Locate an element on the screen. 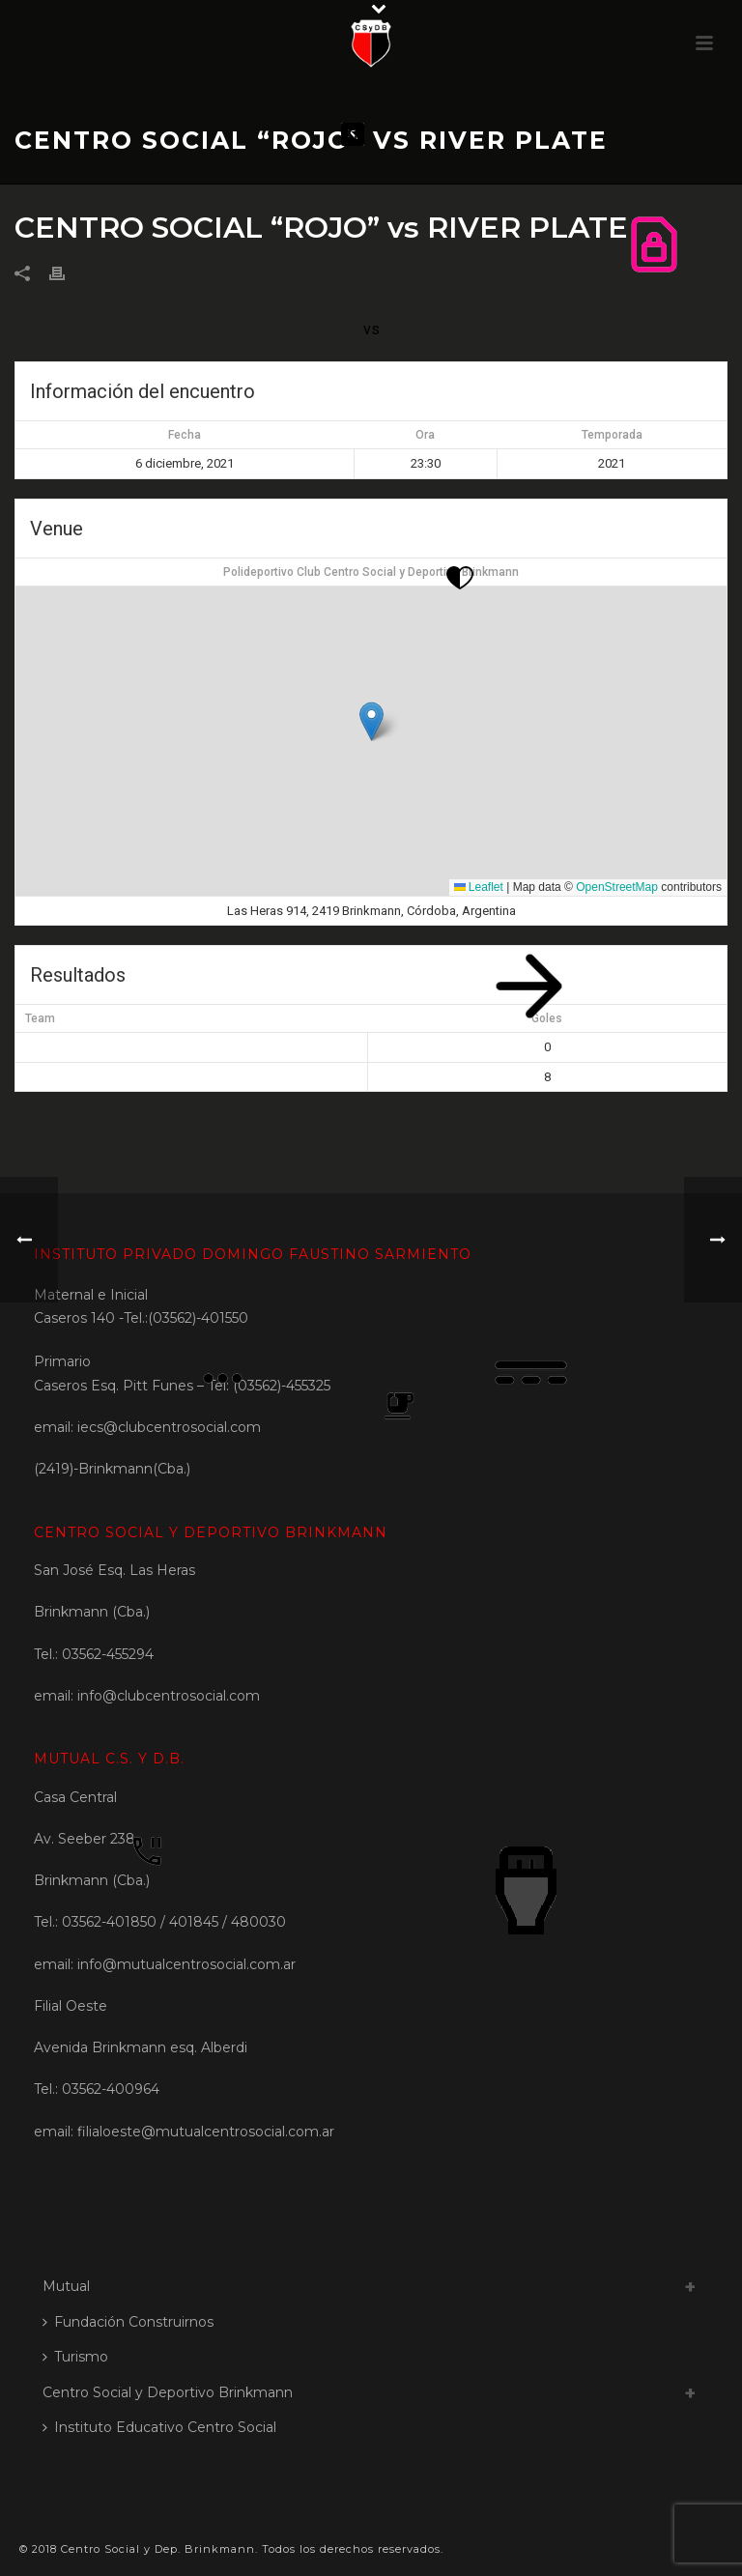 Image resolution: width=742 pixels, height=2576 pixels. access additional options or actions is located at coordinates (222, 1378).